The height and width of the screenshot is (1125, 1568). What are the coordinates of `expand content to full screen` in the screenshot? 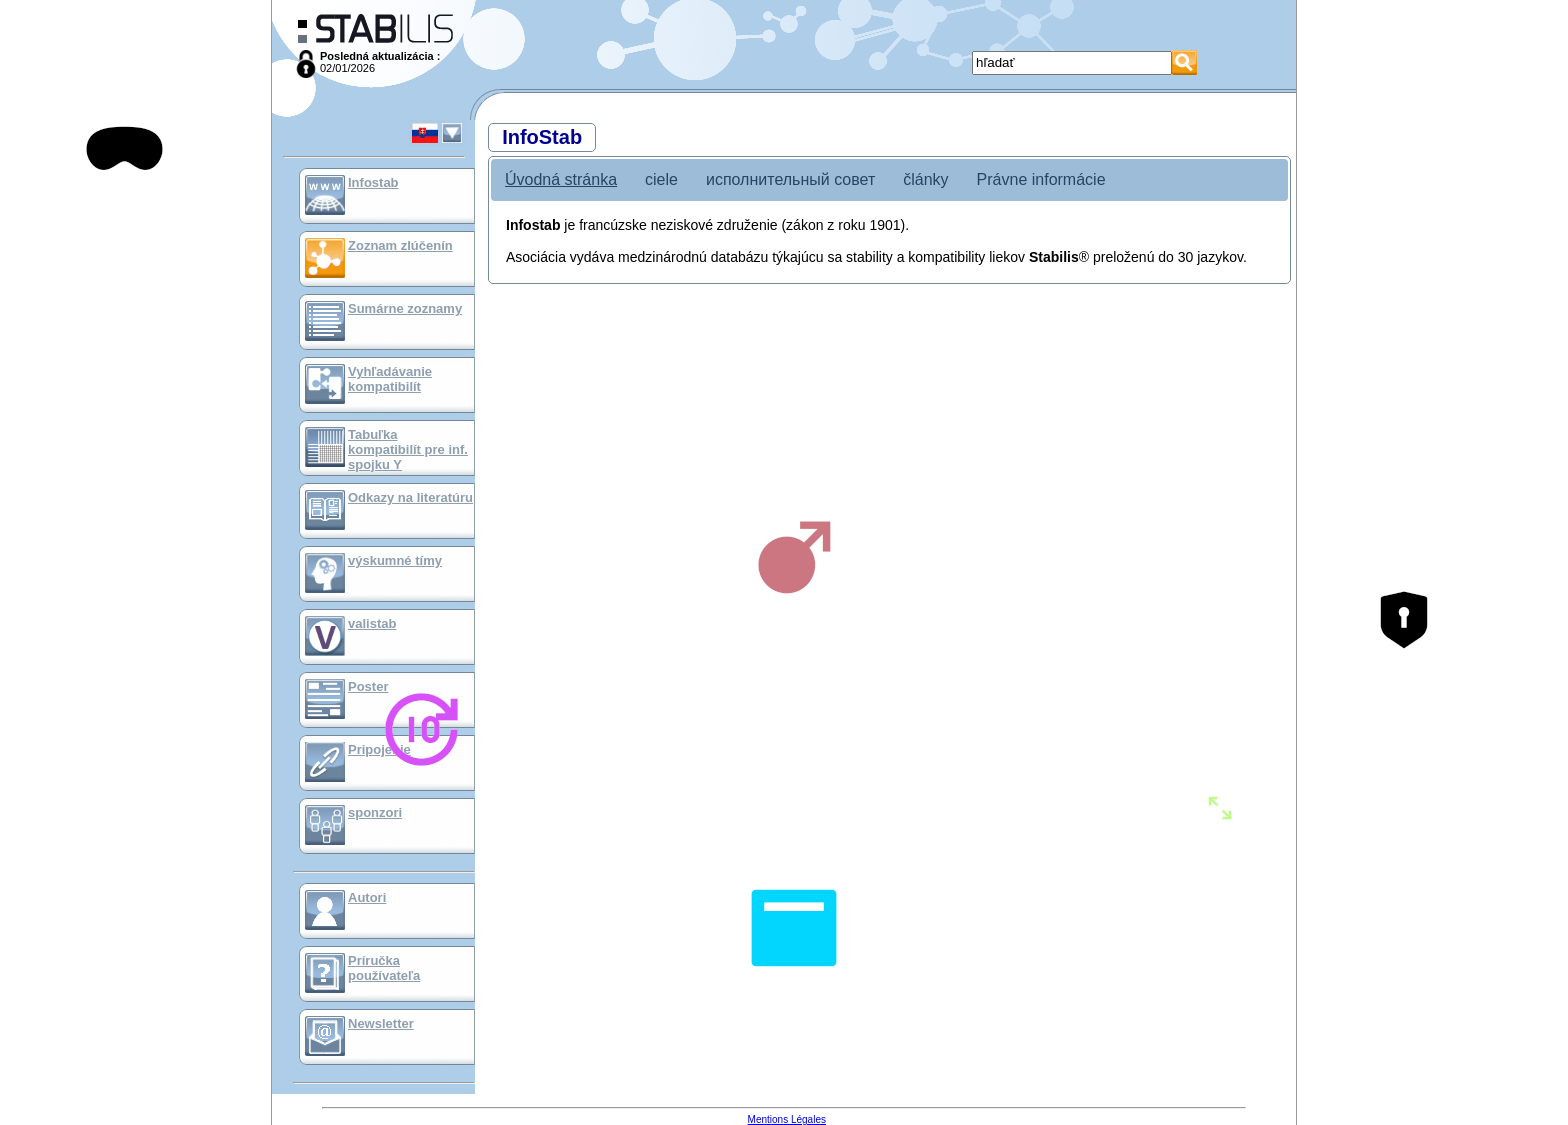 It's located at (1220, 808).